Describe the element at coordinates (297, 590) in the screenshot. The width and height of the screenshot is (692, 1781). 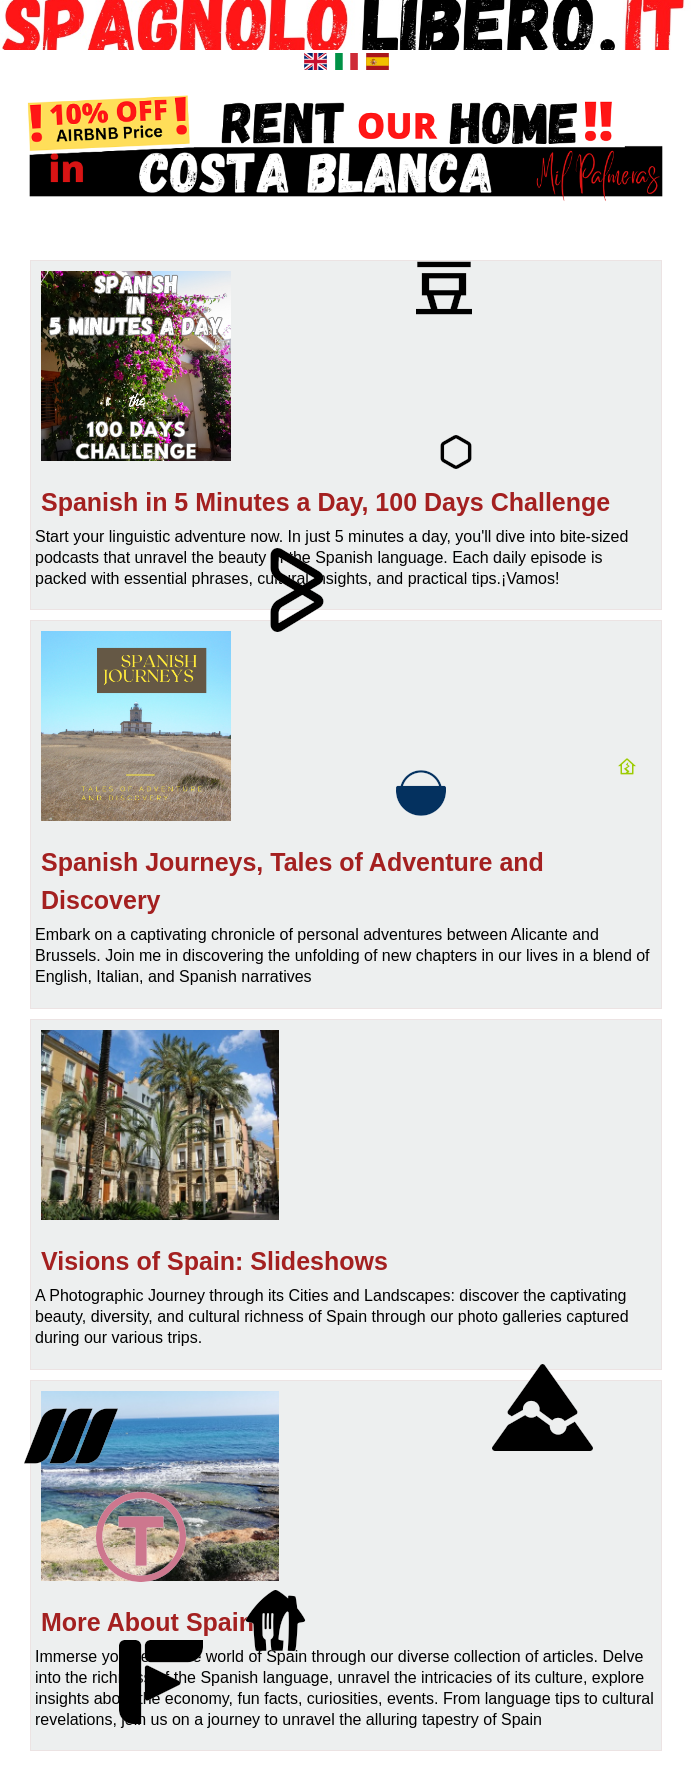
I see `BMC Software company logo` at that location.